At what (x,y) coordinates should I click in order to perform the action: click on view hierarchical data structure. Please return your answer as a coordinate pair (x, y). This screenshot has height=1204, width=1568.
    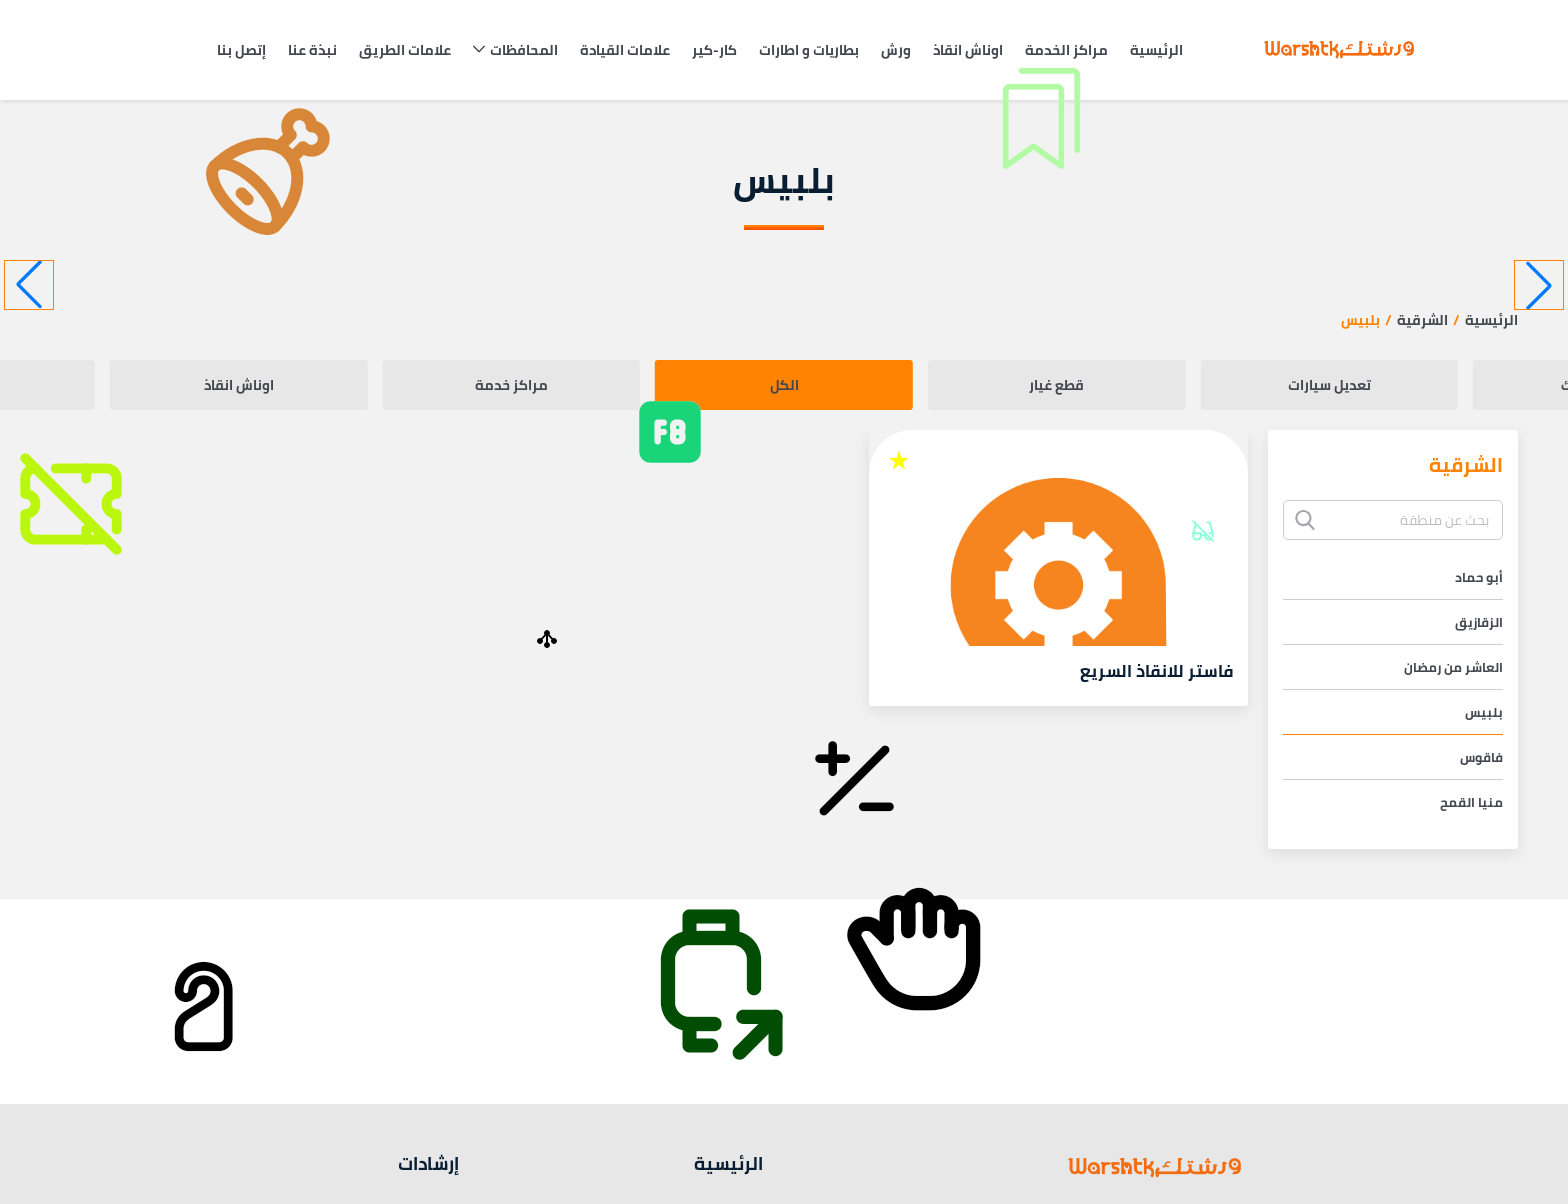
    Looking at the image, I should click on (547, 639).